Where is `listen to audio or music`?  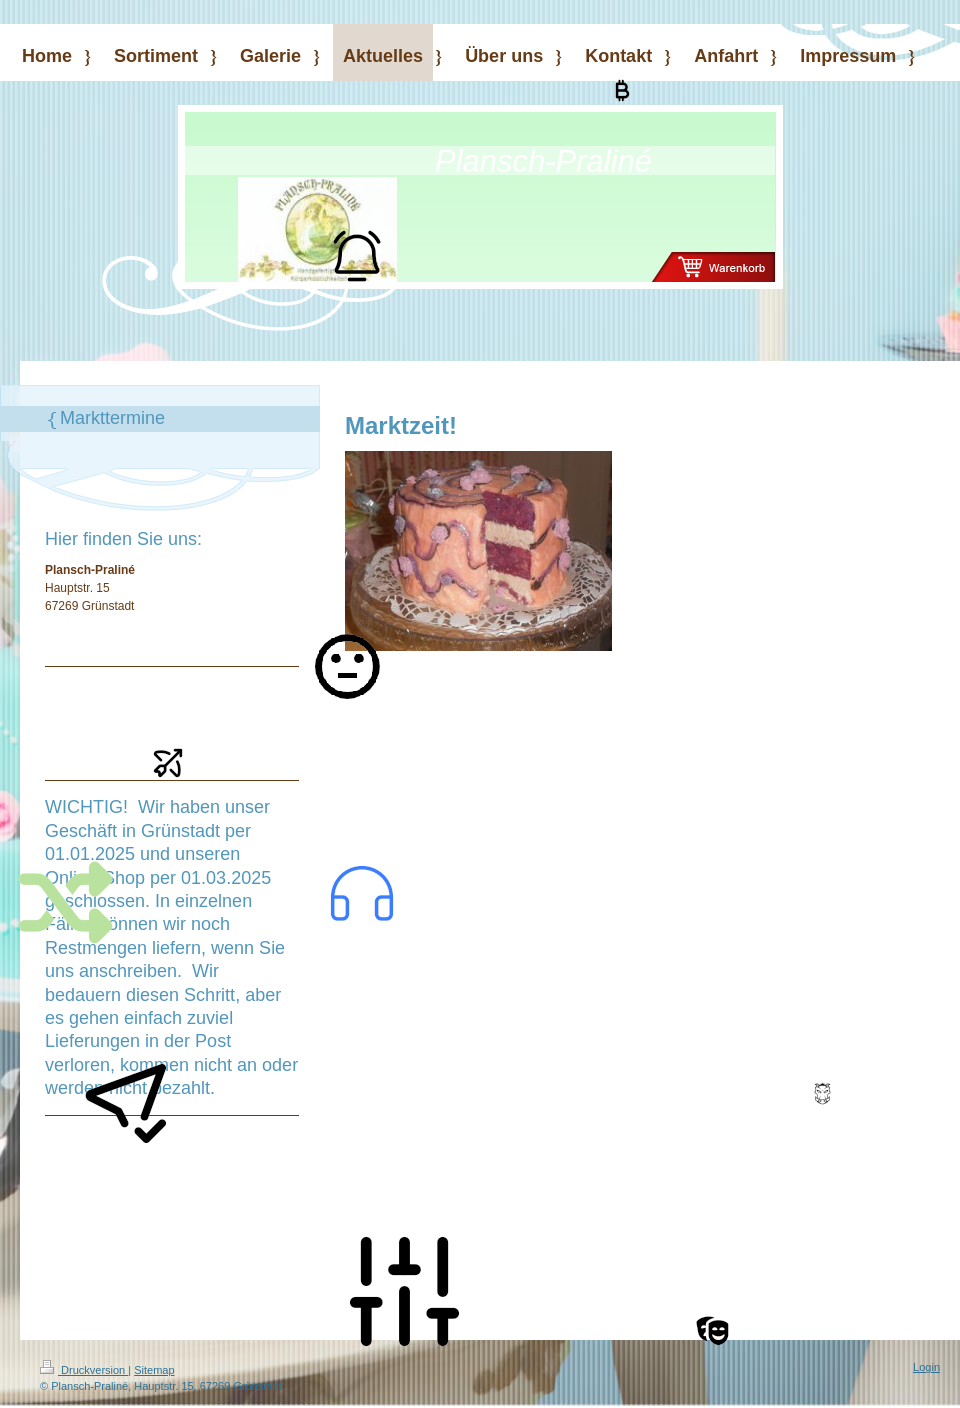 listen to audio or music is located at coordinates (362, 897).